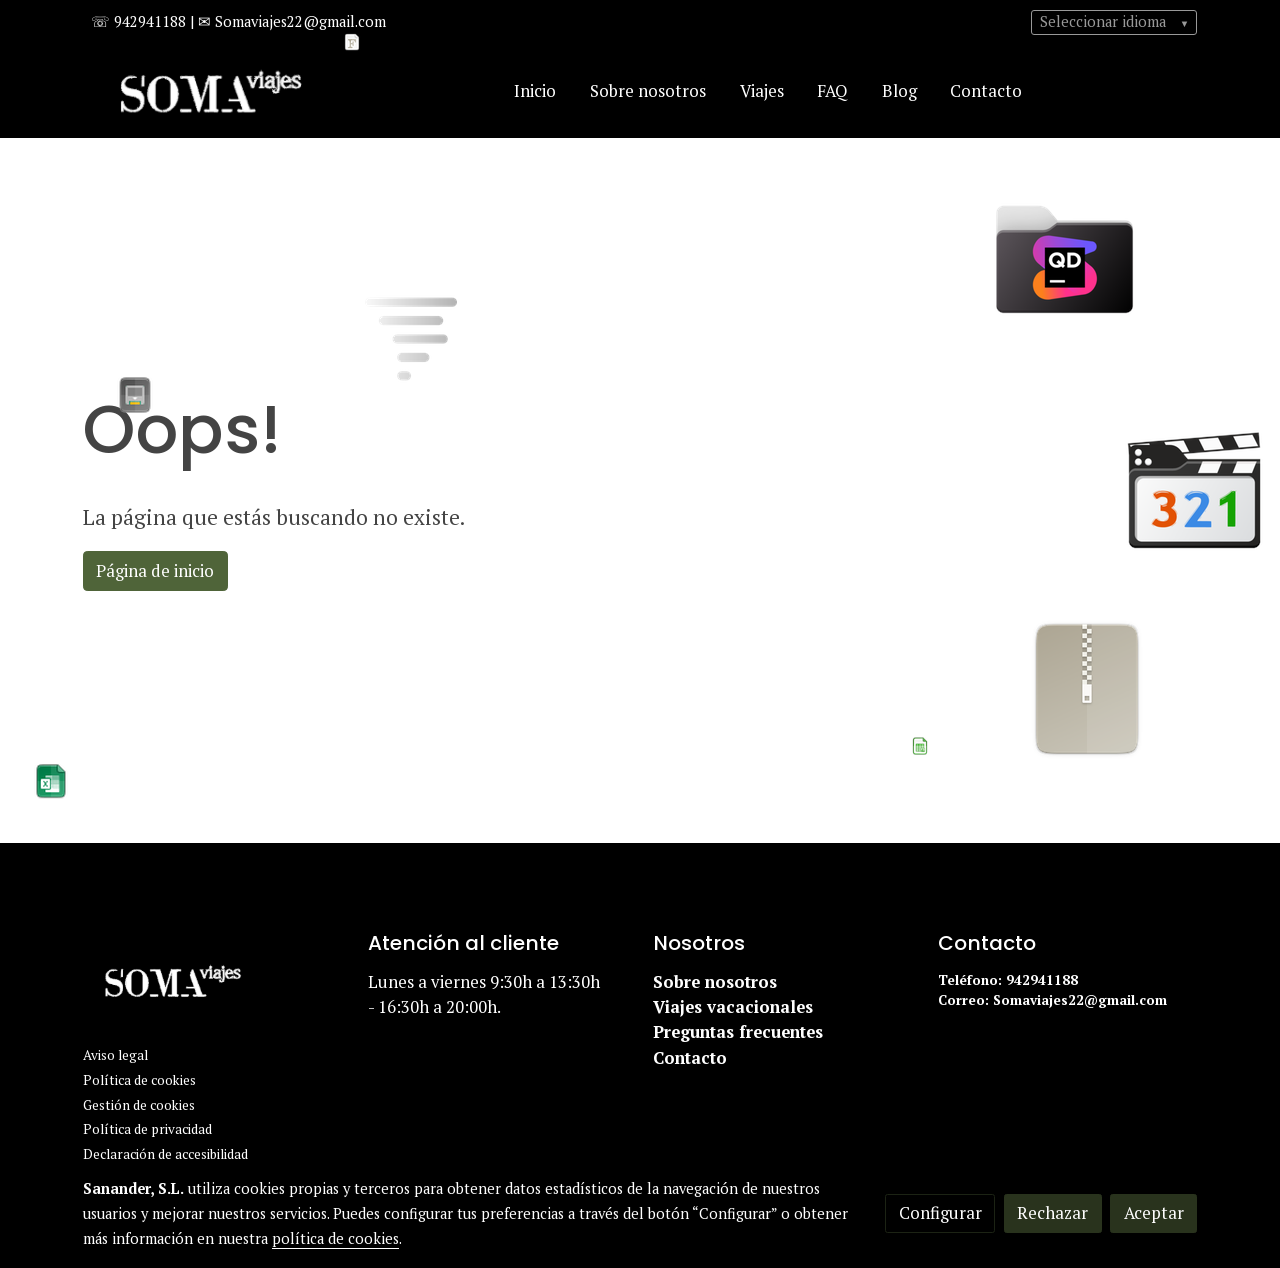 This screenshot has height=1268, width=1280. What do you see at coordinates (1087, 689) in the screenshot?
I see `open engrampa archive manager` at bounding box center [1087, 689].